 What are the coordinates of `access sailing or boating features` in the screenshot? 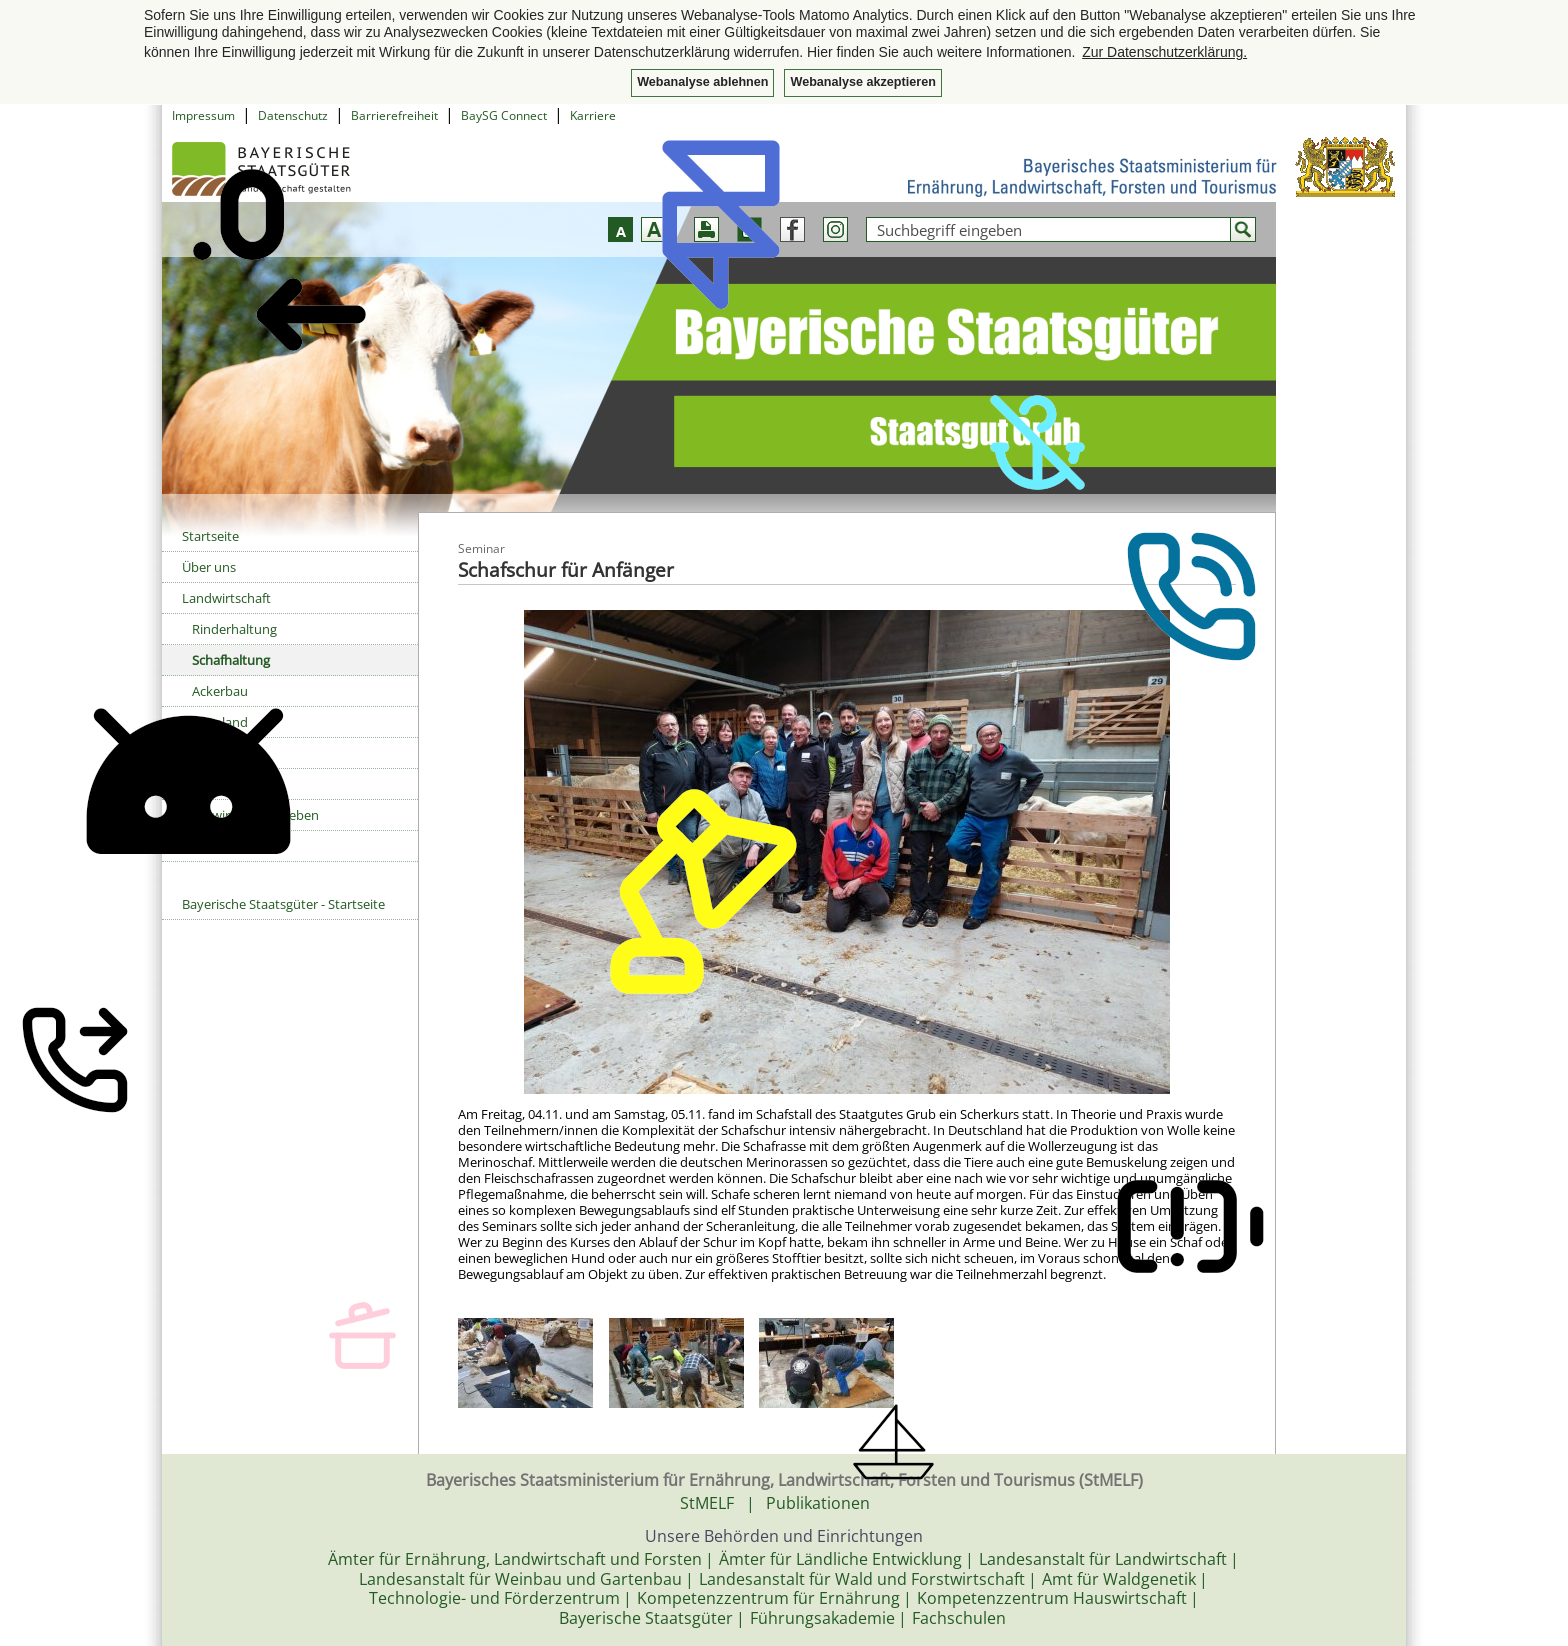 It's located at (893, 1447).